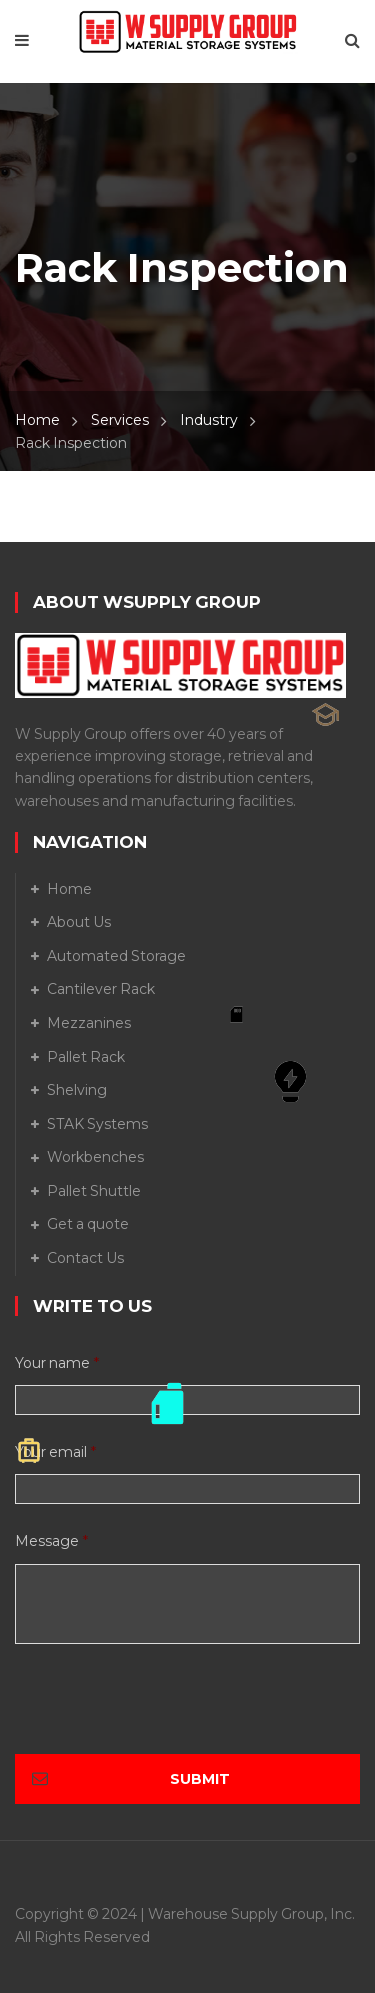 This screenshot has width=375, height=1993. What do you see at coordinates (29, 1450) in the screenshot?
I see `access travel or trip planning features` at bounding box center [29, 1450].